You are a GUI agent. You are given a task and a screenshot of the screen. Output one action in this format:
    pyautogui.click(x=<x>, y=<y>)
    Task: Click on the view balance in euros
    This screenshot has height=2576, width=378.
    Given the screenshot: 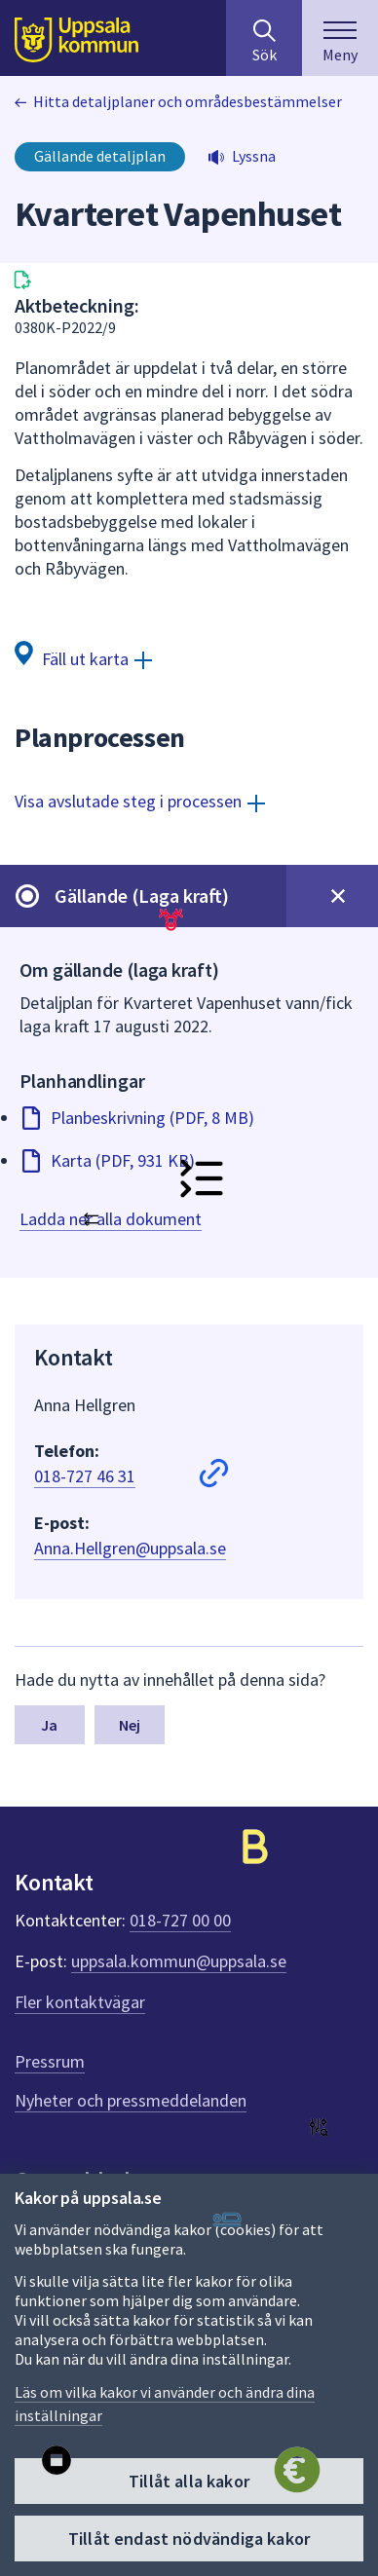 What is the action you would take?
    pyautogui.click(x=297, y=2470)
    